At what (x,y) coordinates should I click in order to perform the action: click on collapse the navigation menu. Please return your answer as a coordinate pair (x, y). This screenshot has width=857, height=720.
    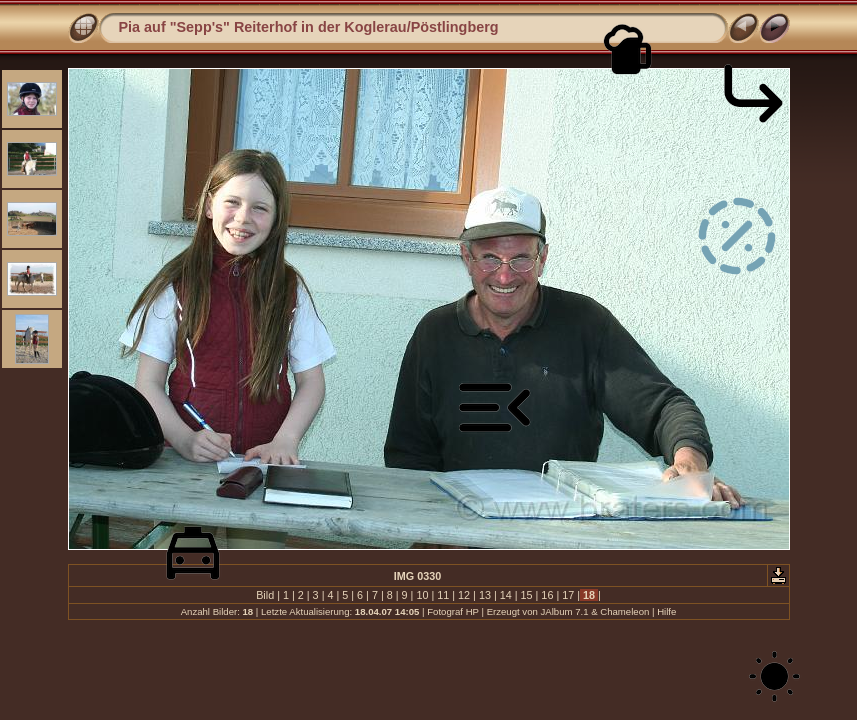
    Looking at the image, I should click on (495, 407).